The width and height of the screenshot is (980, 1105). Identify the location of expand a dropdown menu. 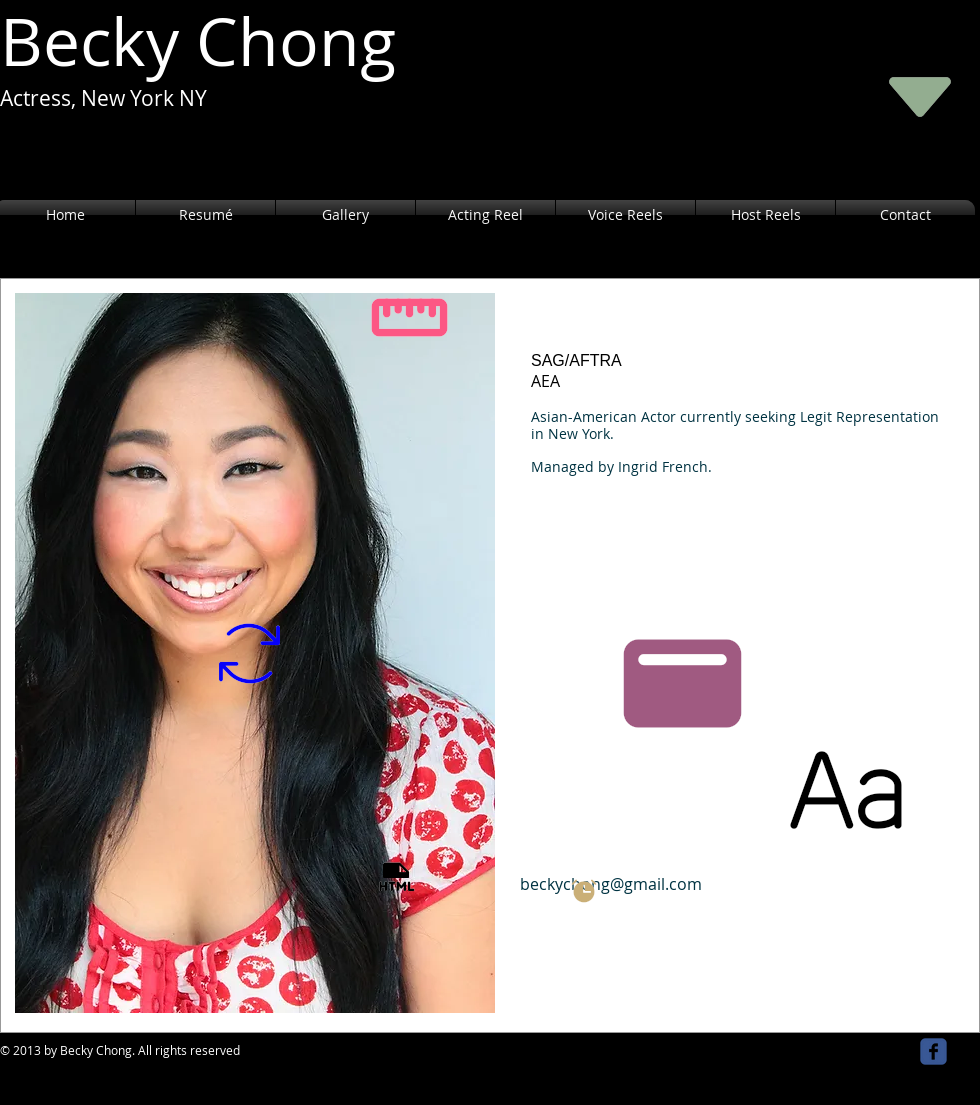
(920, 97).